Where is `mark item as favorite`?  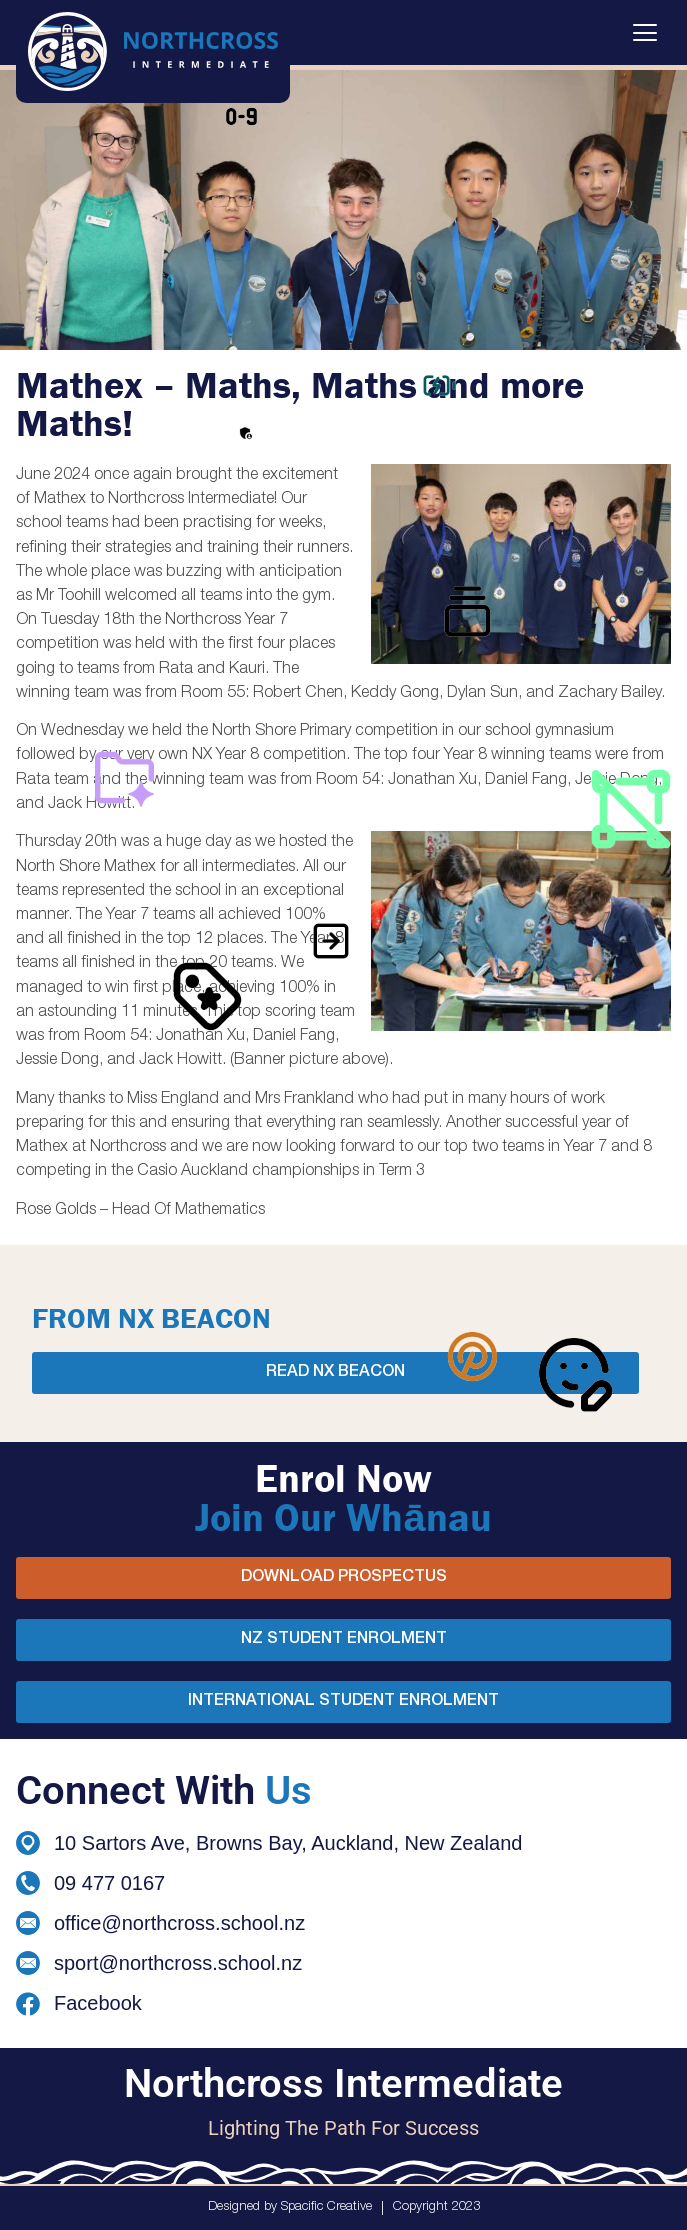
mark item as favorite is located at coordinates (207, 996).